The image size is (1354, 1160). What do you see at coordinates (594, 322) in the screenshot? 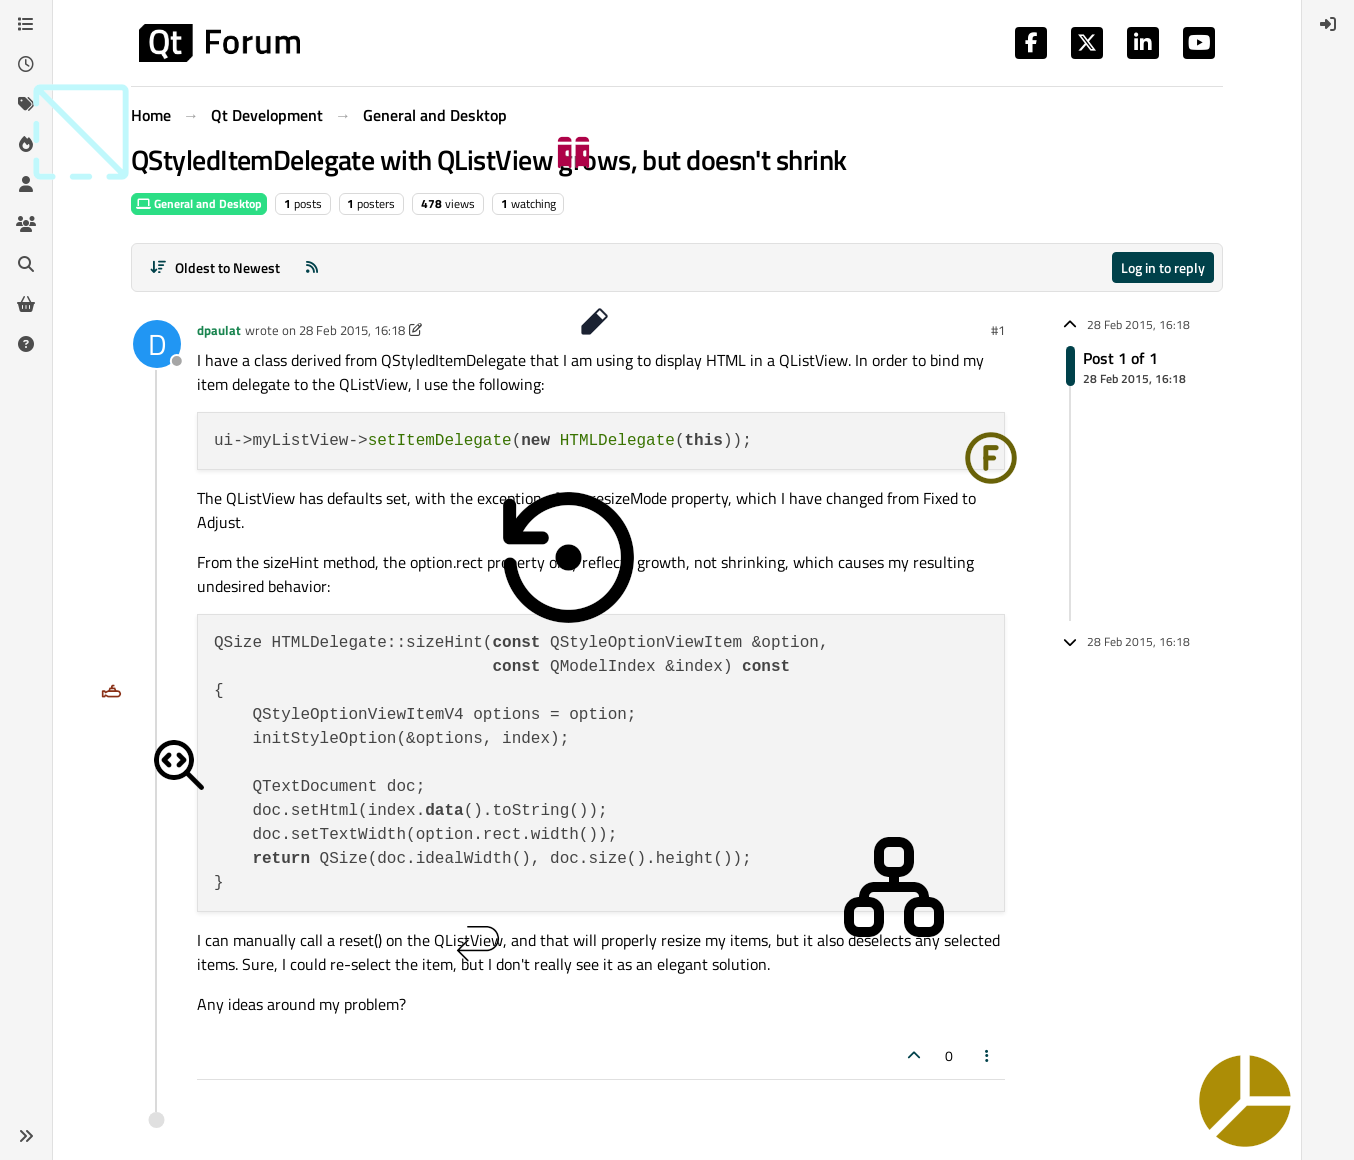
I see `edit content or text` at bounding box center [594, 322].